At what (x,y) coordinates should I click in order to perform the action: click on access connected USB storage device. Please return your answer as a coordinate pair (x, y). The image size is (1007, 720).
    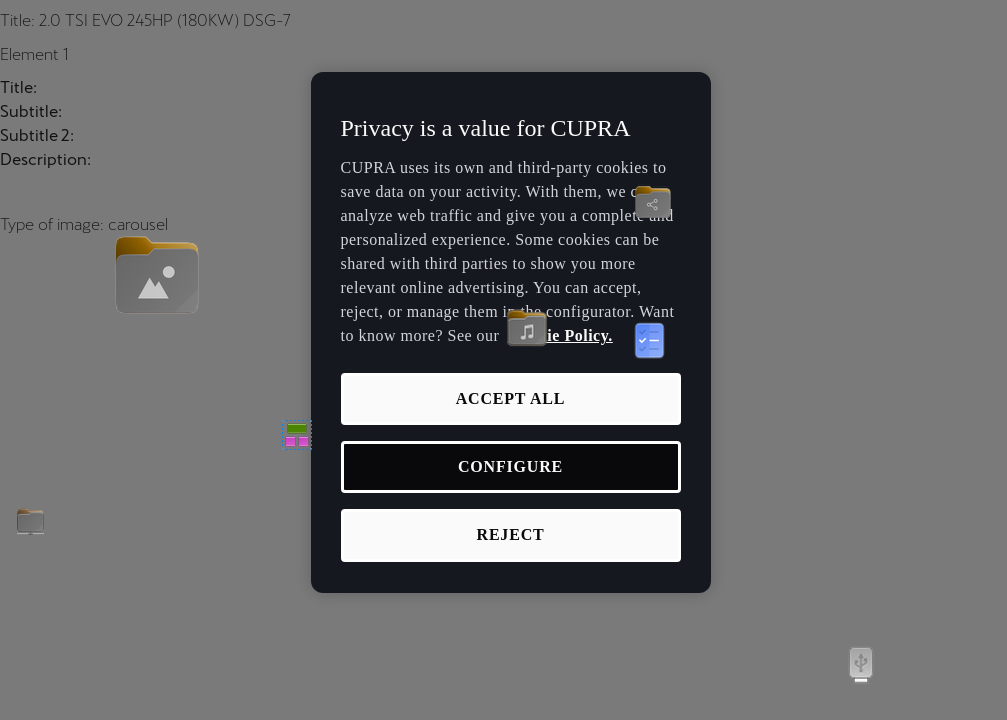
    Looking at the image, I should click on (861, 665).